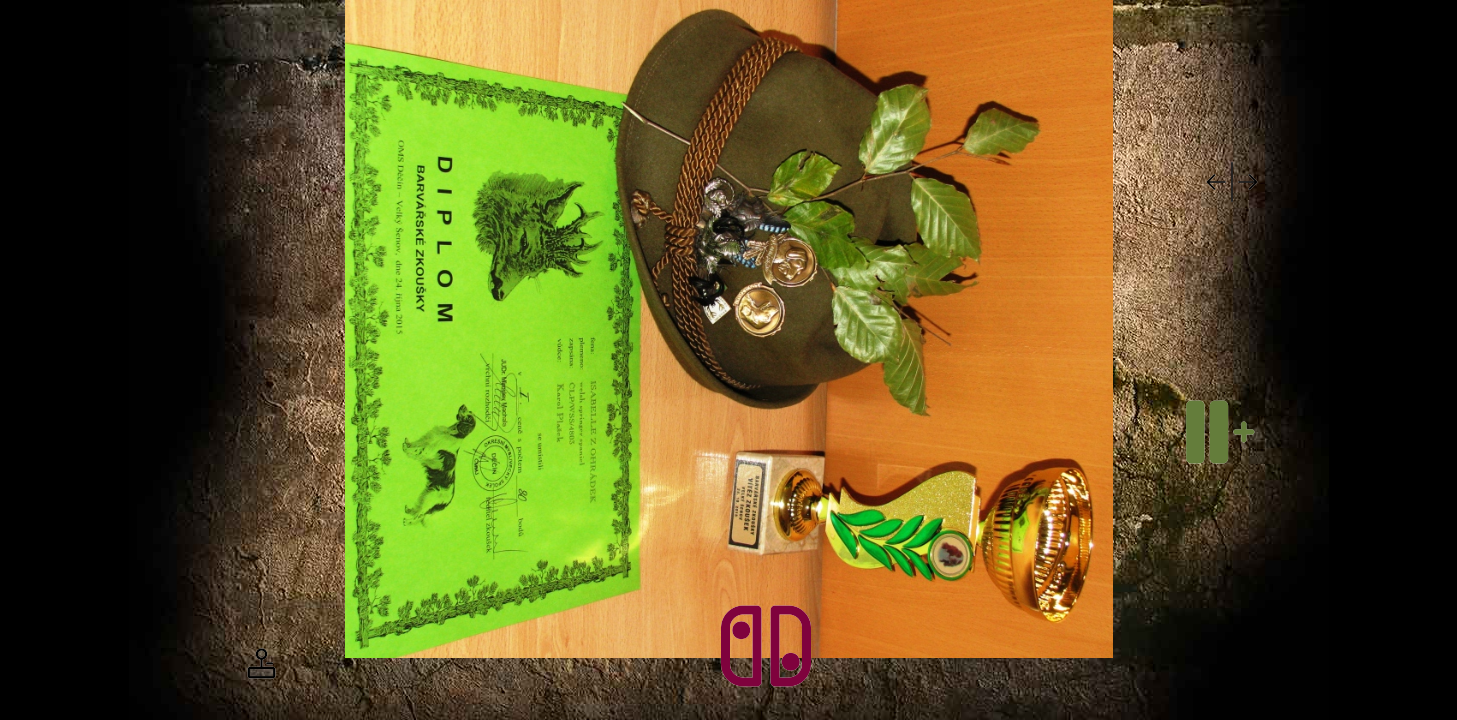 Image resolution: width=1457 pixels, height=720 pixels. I want to click on access nintendo switch gaming features, so click(766, 646).